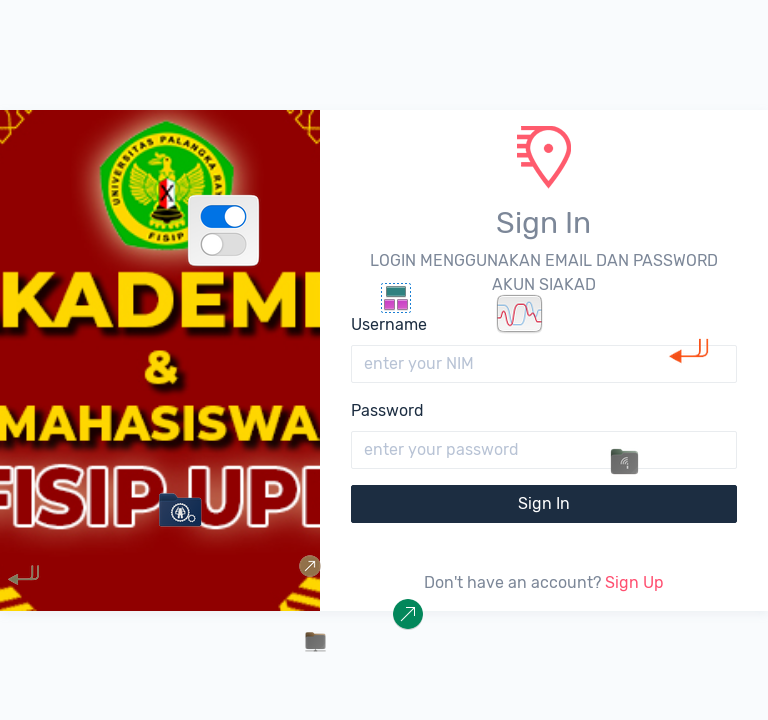 The height and width of the screenshot is (720, 768). What do you see at coordinates (396, 298) in the screenshot?
I see `select all items in the current view` at bounding box center [396, 298].